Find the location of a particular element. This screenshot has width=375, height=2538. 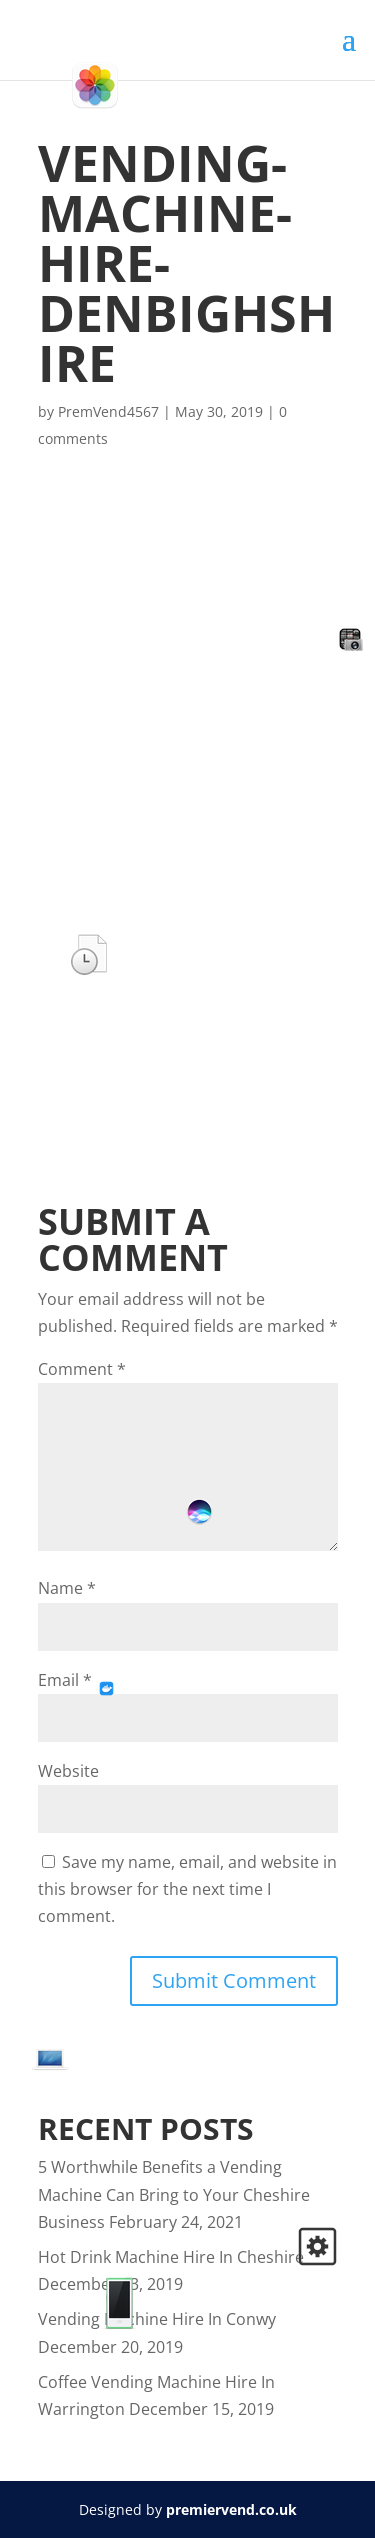

open image capture to import photos from cameras or scanners is located at coordinates (350, 639).